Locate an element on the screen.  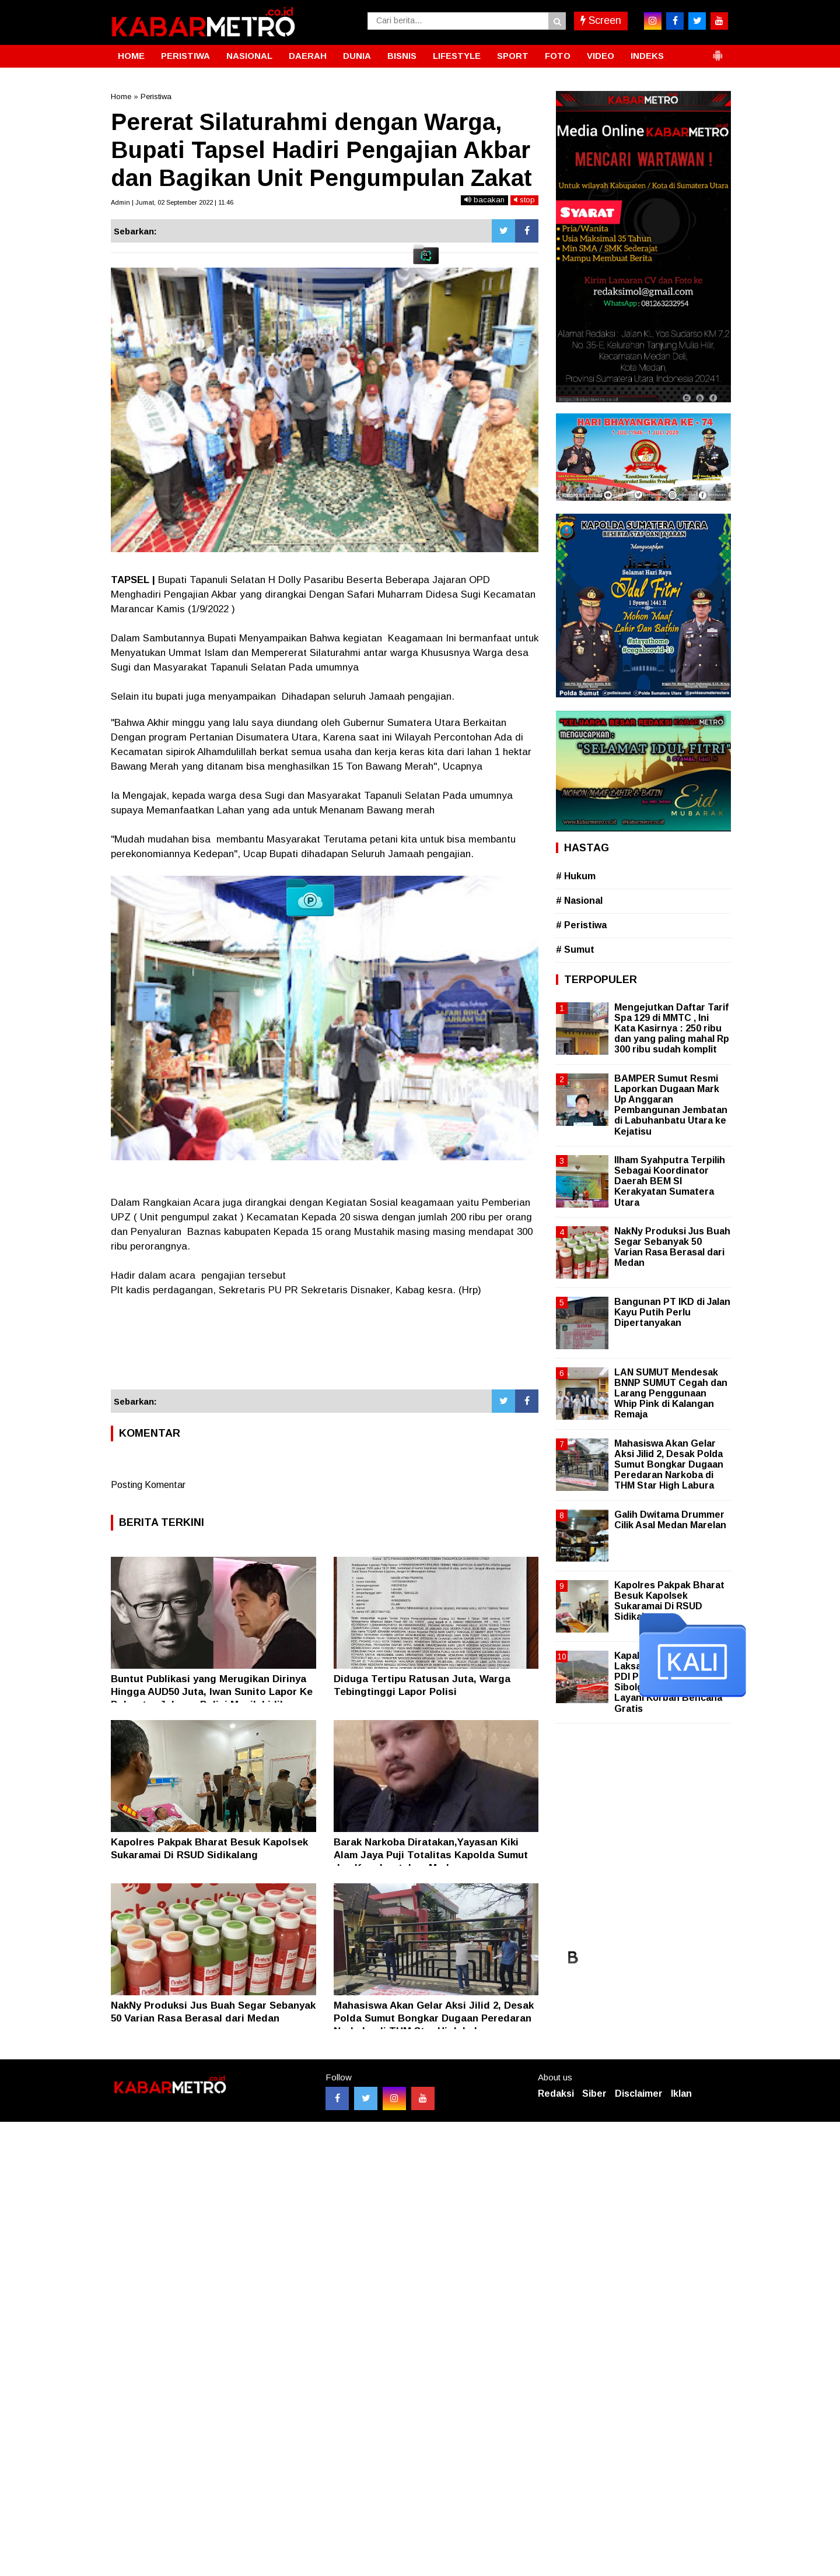
apply bold formatting to selected text is located at coordinates (573, 1957).